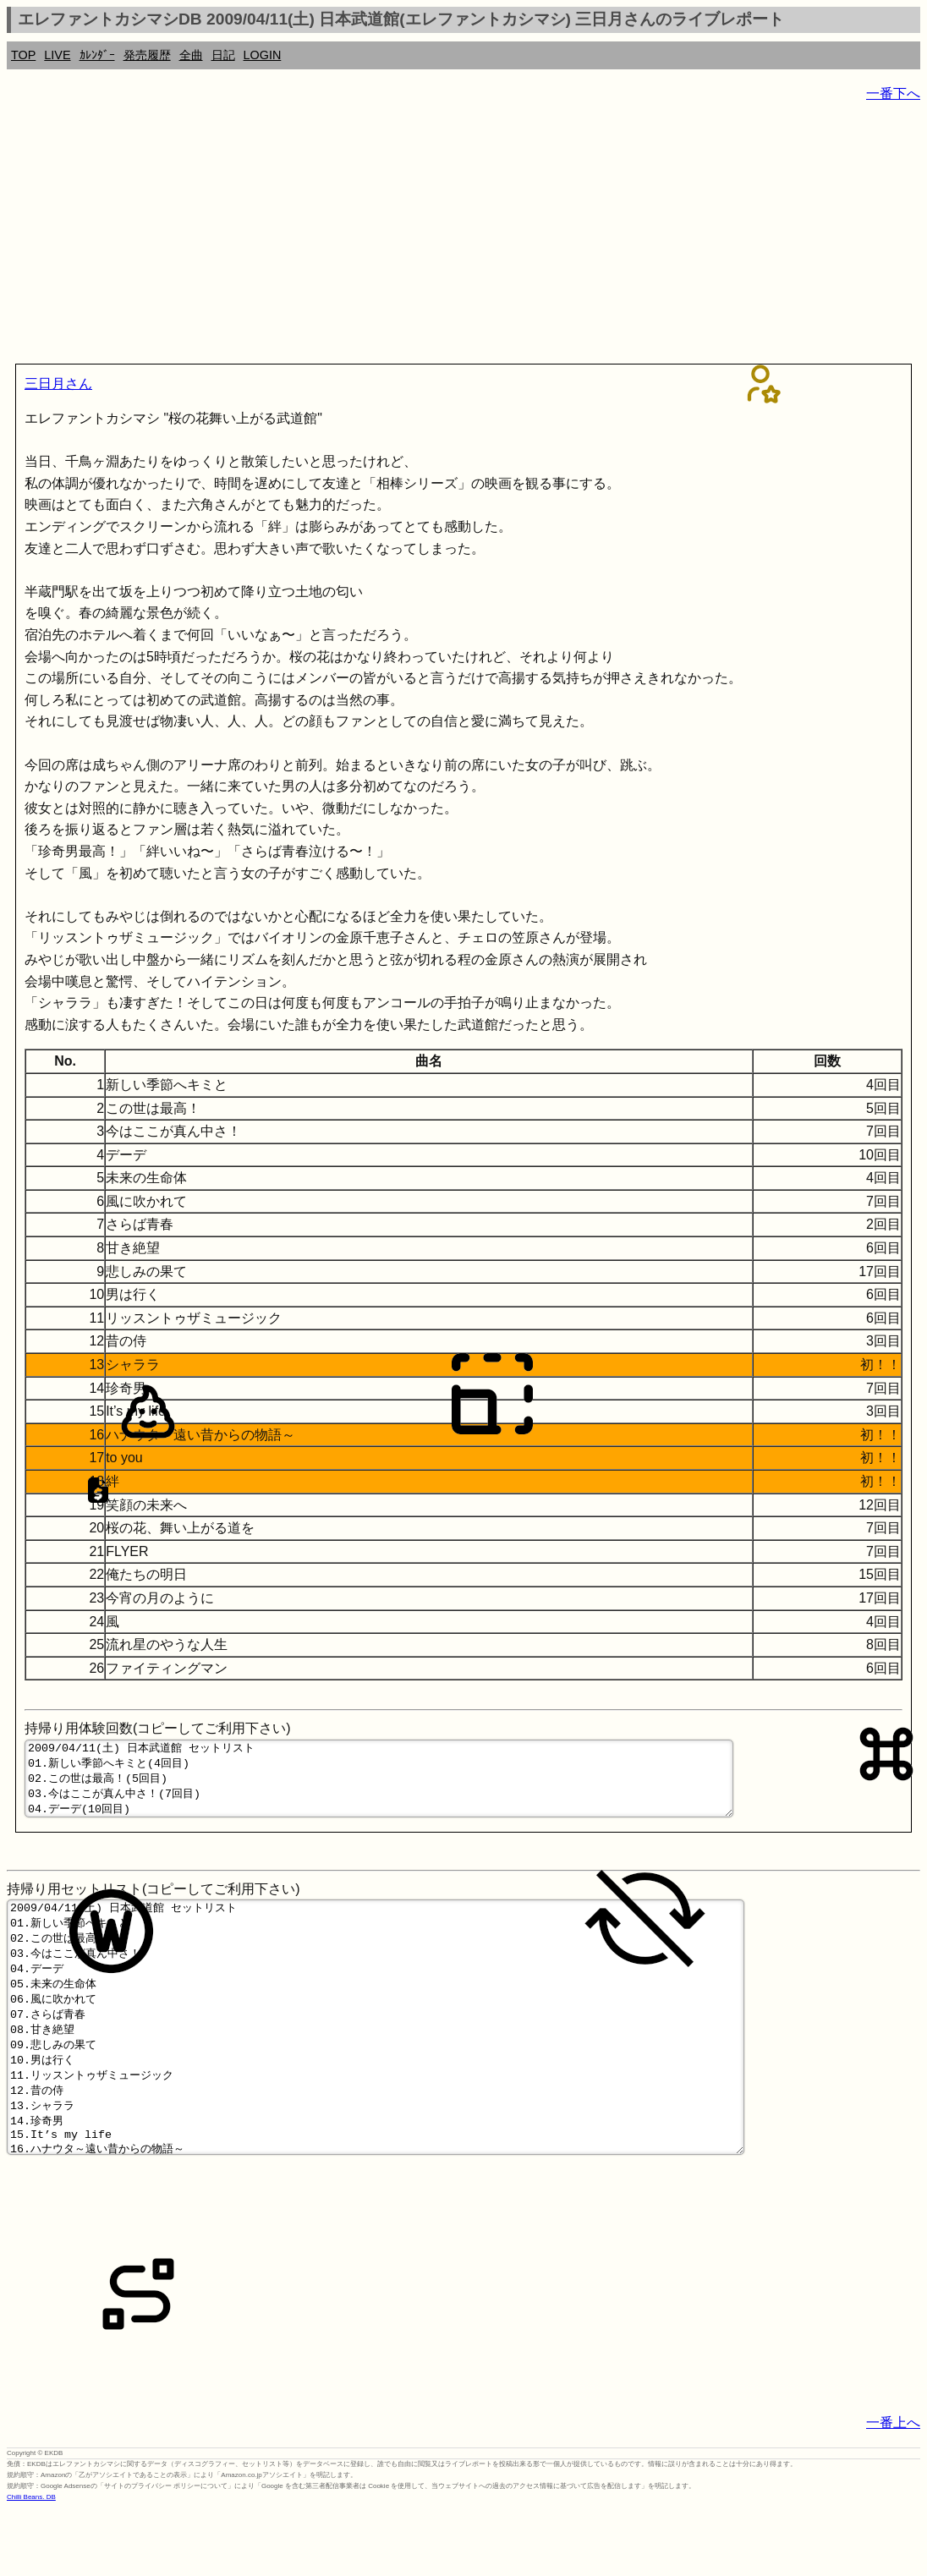 The width and height of the screenshot is (927, 2576). Describe the element at coordinates (138, 2294) in the screenshot. I see `view route between two points` at that location.